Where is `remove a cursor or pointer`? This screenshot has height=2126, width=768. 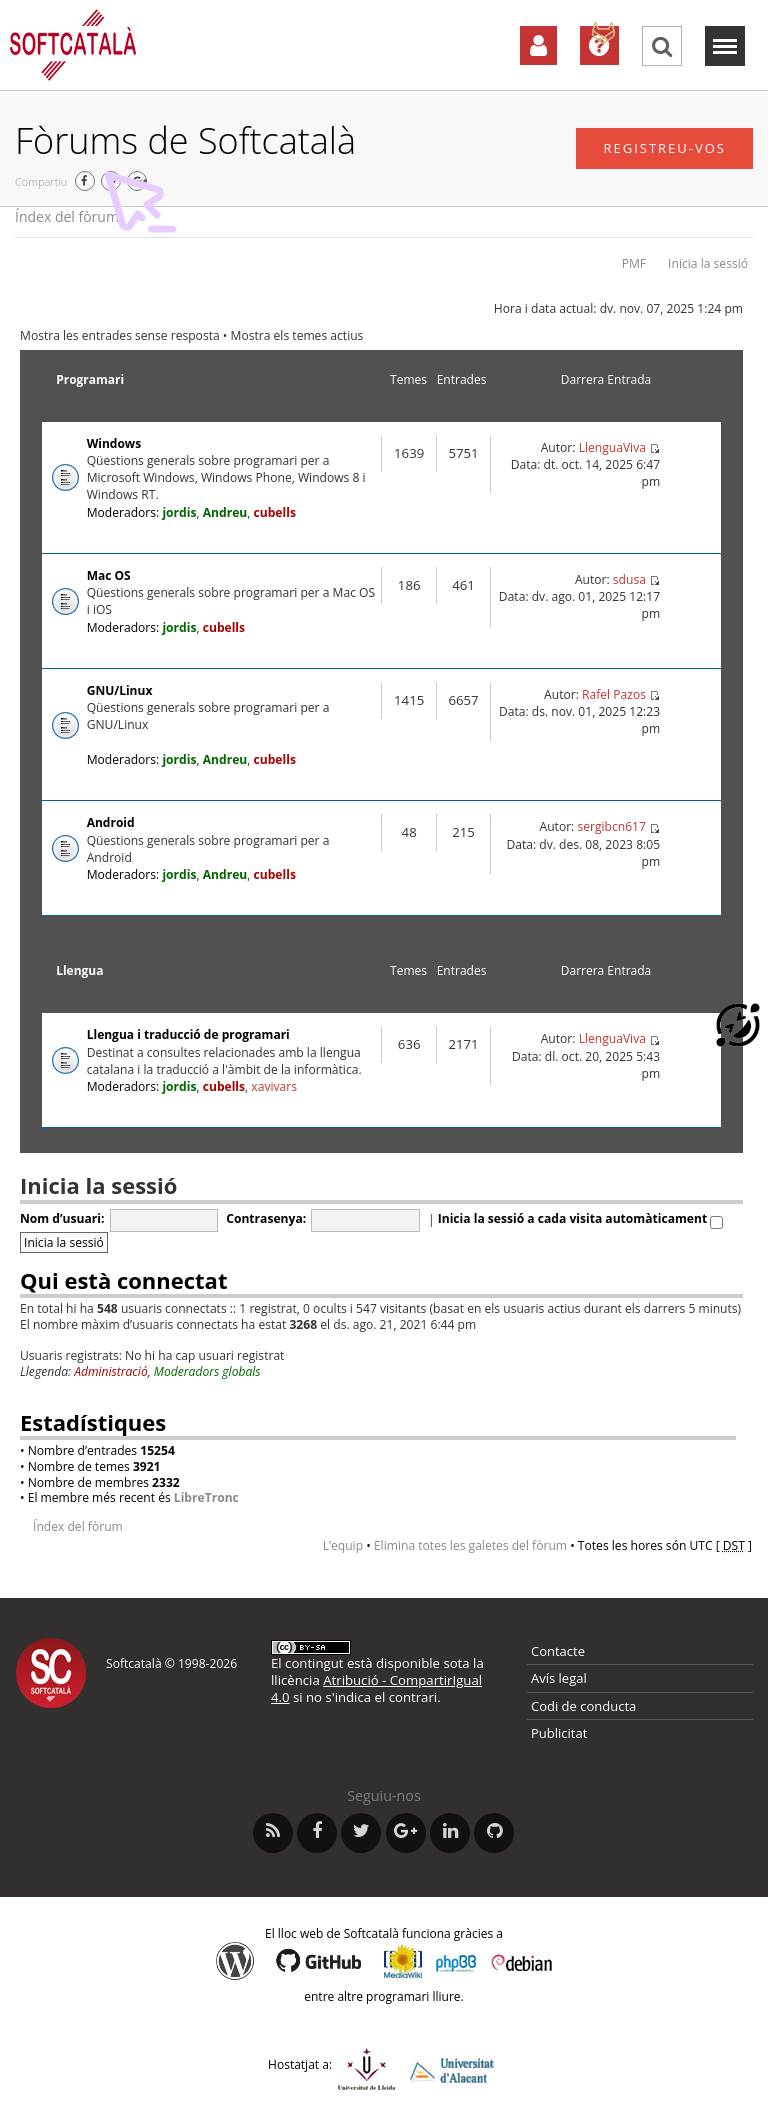
remove a cursor or pointer is located at coordinates (137, 204).